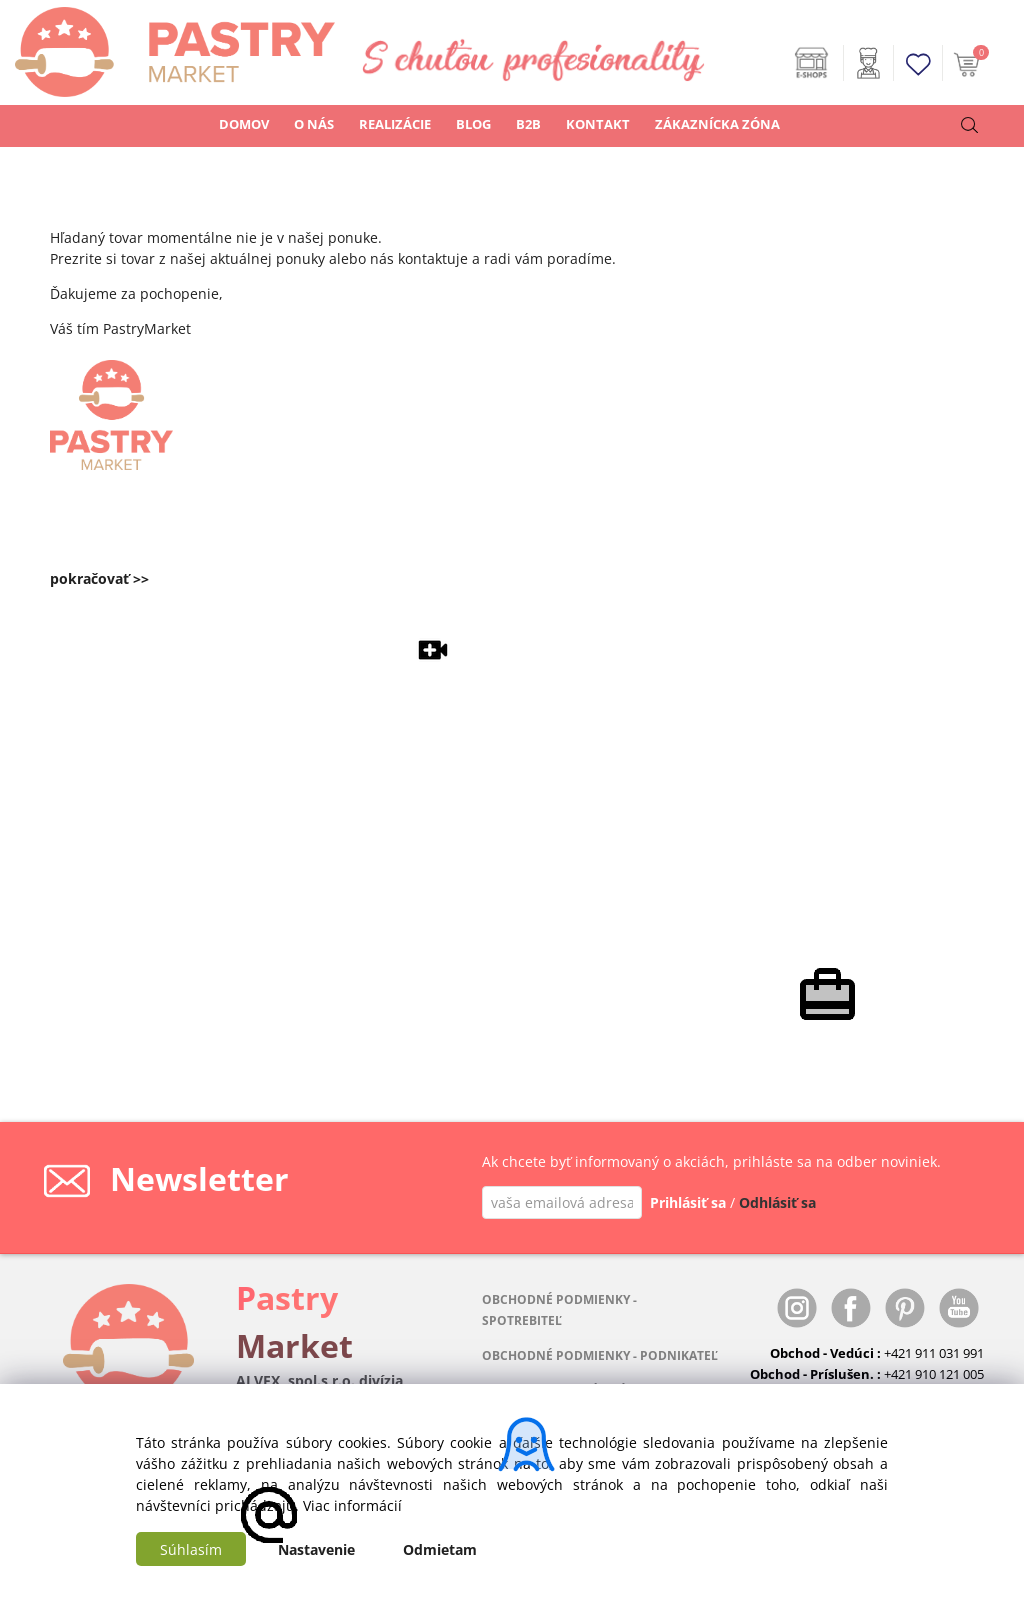 This screenshot has height=1614, width=1024. I want to click on linux operating system logo, so click(526, 1447).